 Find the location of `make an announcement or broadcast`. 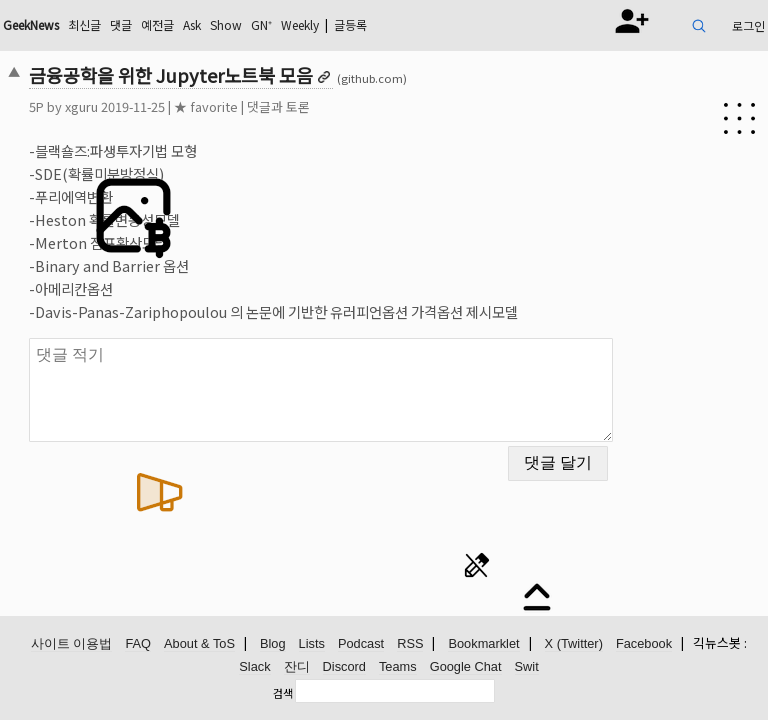

make an announcement or broadcast is located at coordinates (158, 494).